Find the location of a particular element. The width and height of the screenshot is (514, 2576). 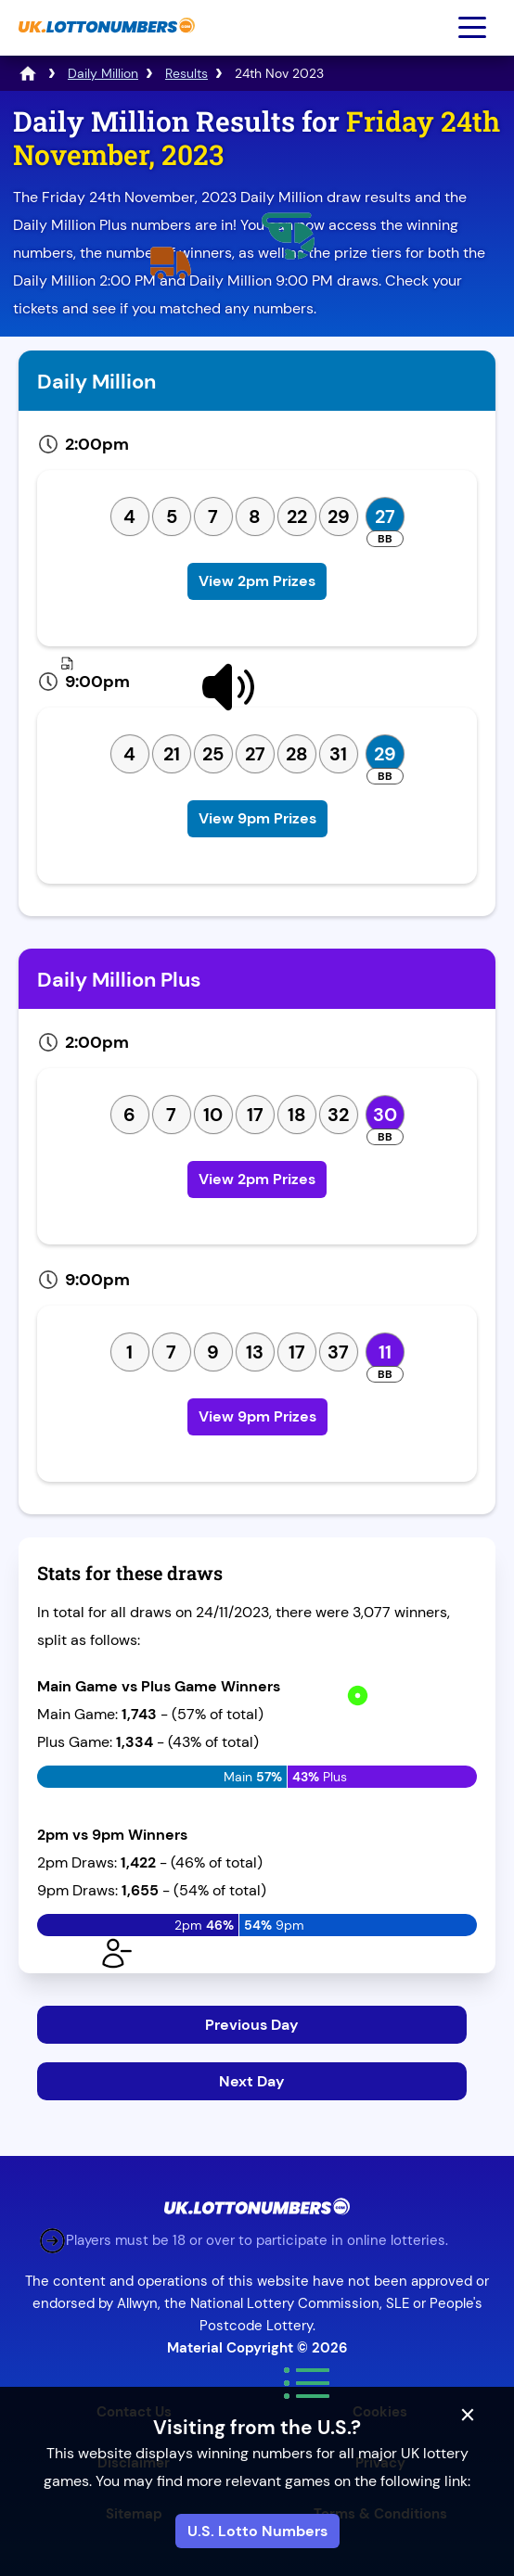

view items in a bulleted list format is located at coordinates (307, 2383).